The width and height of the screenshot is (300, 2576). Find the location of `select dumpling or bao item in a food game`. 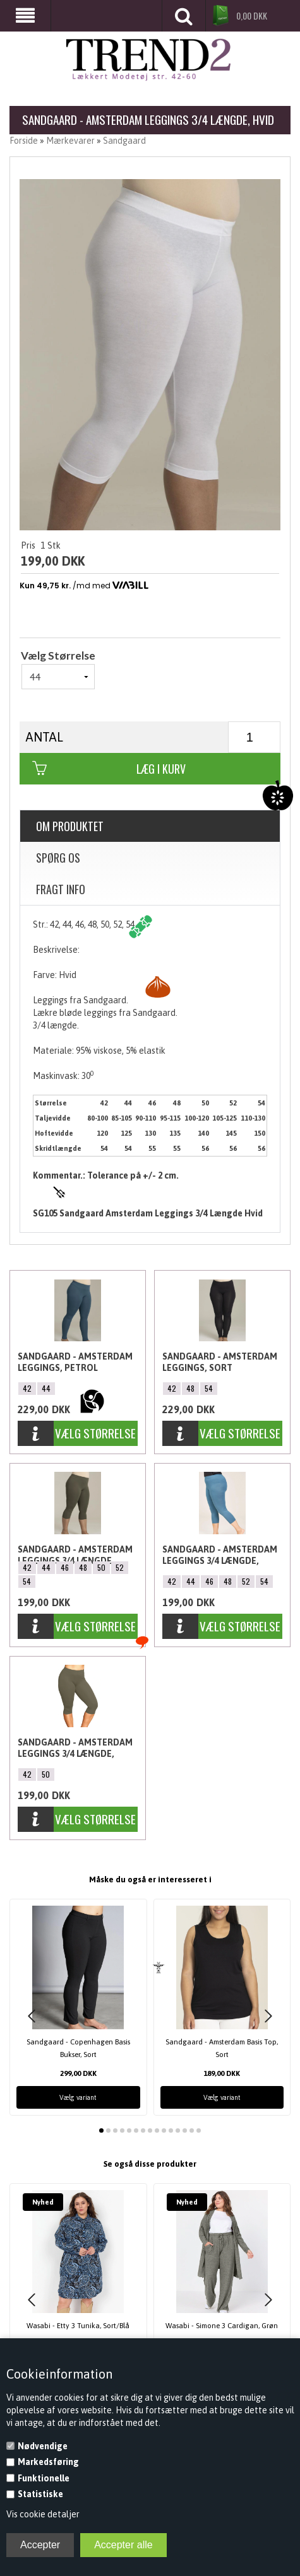

select dumpling or bao item in a food game is located at coordinates (158, 987).